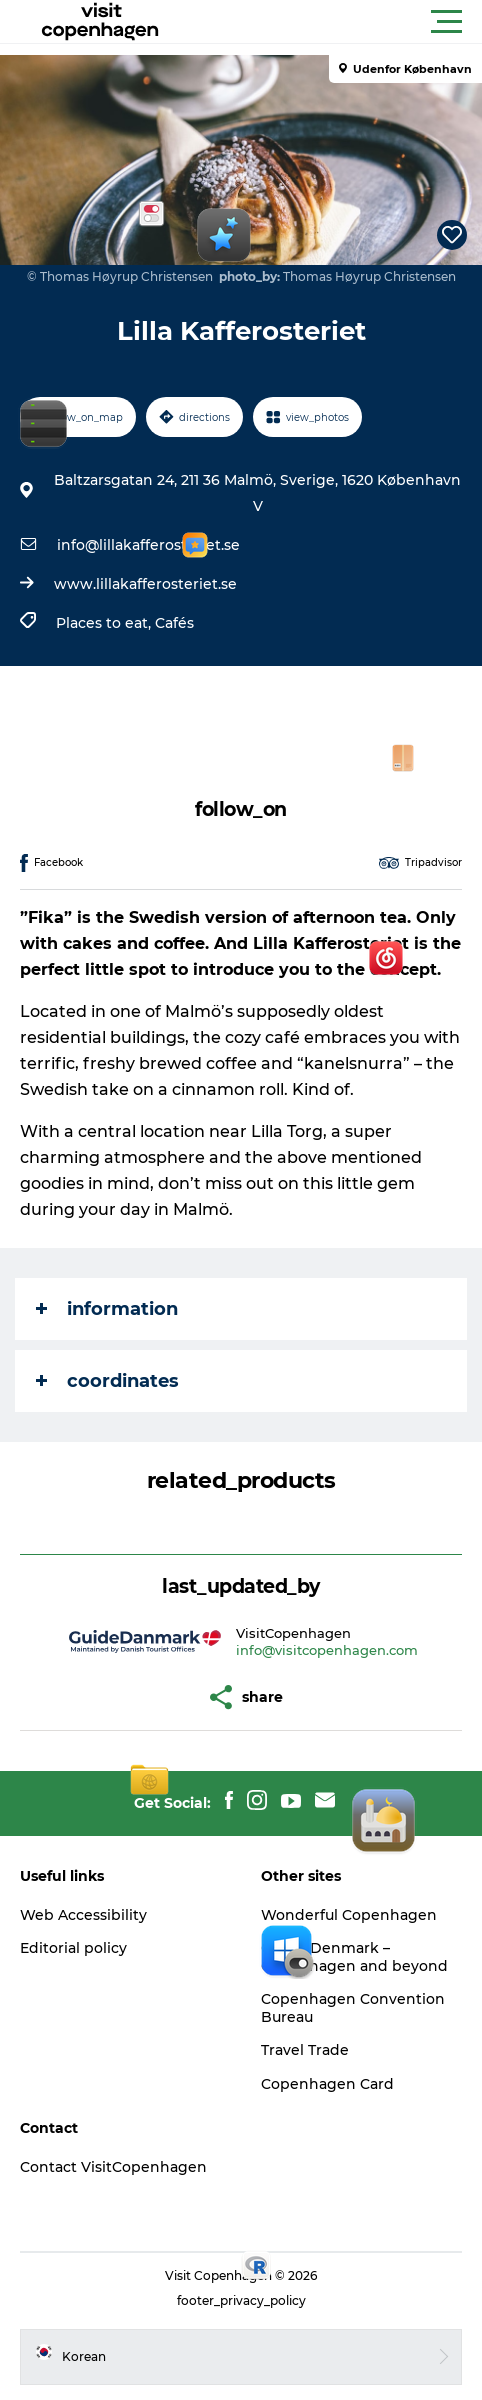 Image resolution: width=482 pixels, height=2400 pixels. I want to click on open anki flashcard app, so click(224, 235).